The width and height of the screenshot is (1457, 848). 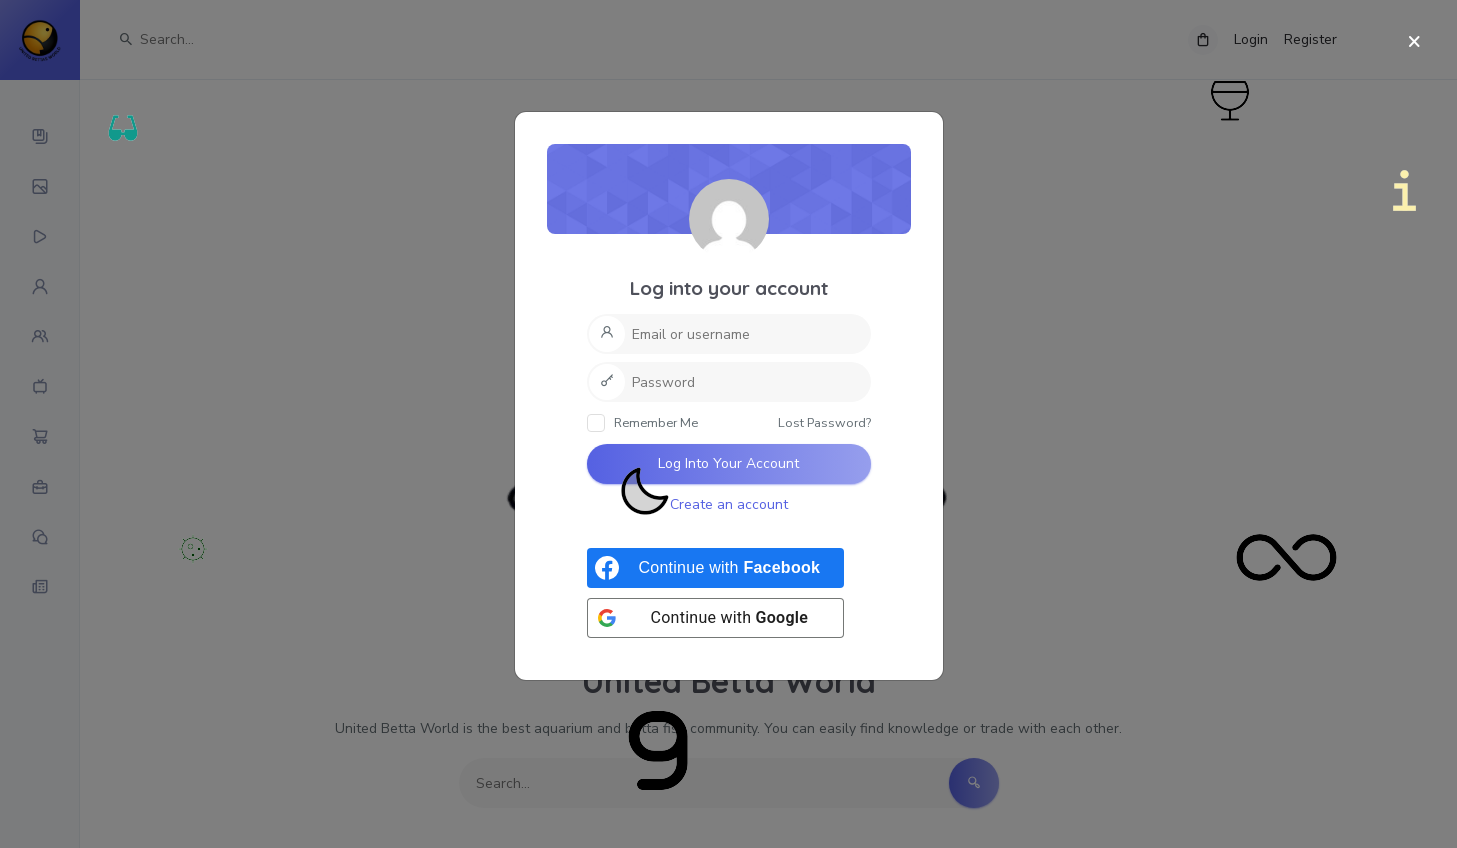 What do you see at coordinates (1404, 190) in the screenshot?
I see `view more information or details` at bounding box center [1404, 190].